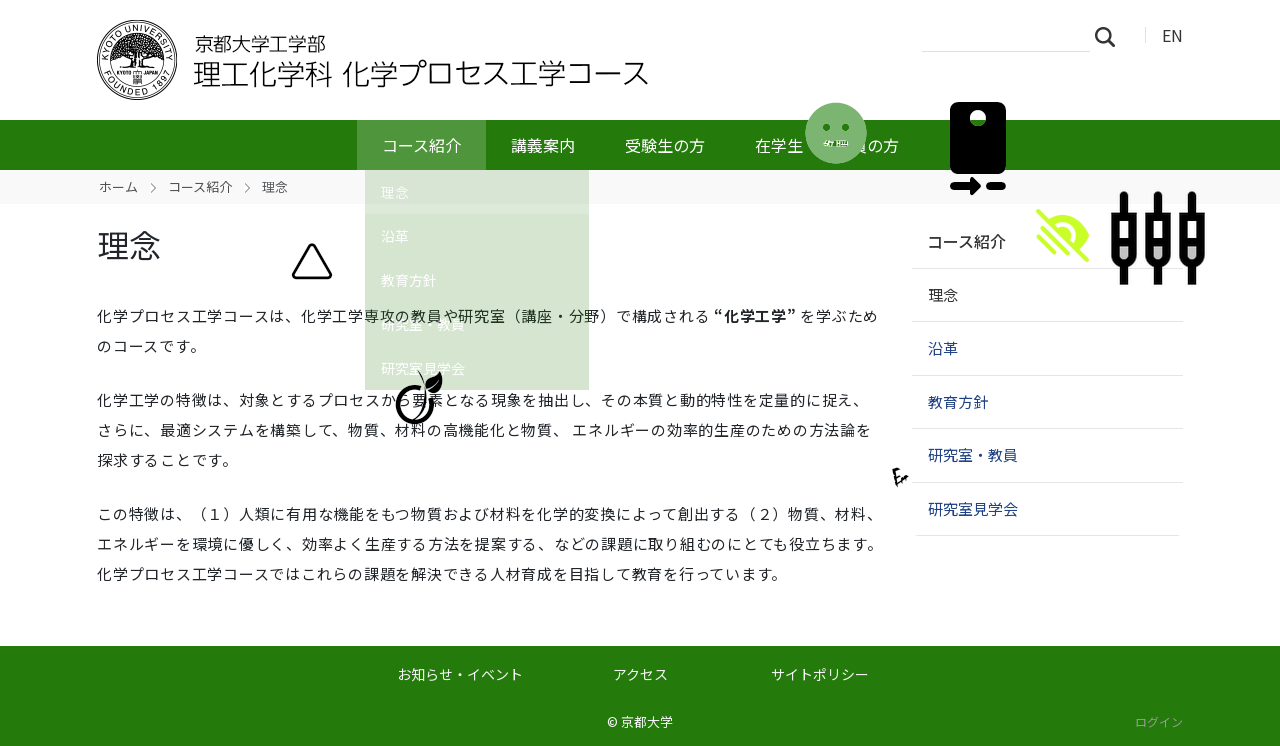 This screenshot has height=746, width=1280. What do you see at coordinates (900, 477) in the screenshot?
I see `linode cloud hosting service logo` at bounding box center [900, 477].